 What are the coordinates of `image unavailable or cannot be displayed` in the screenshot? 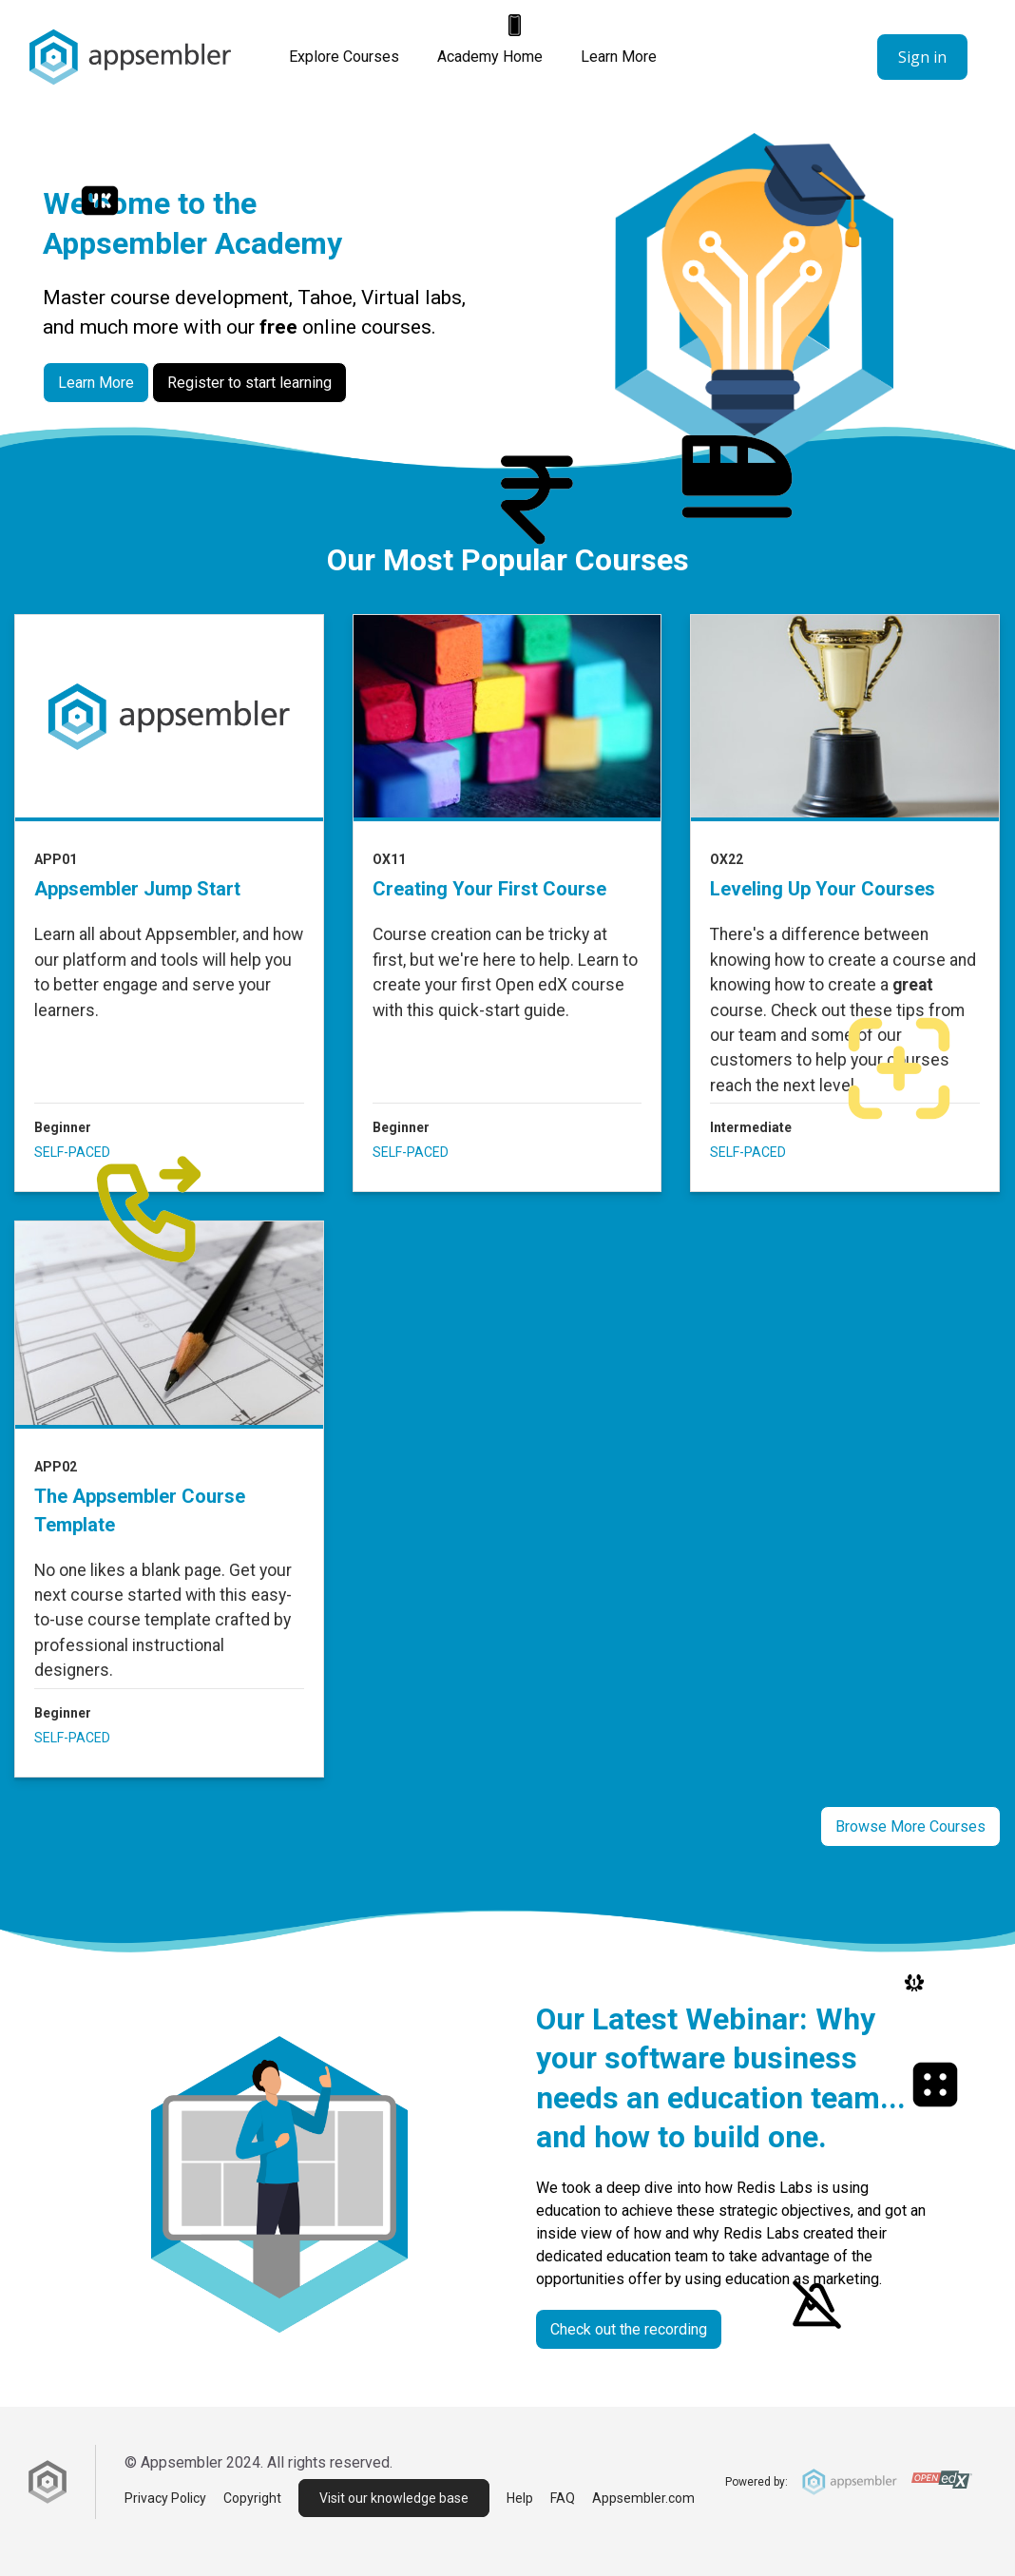 It's located at (816, 2304).